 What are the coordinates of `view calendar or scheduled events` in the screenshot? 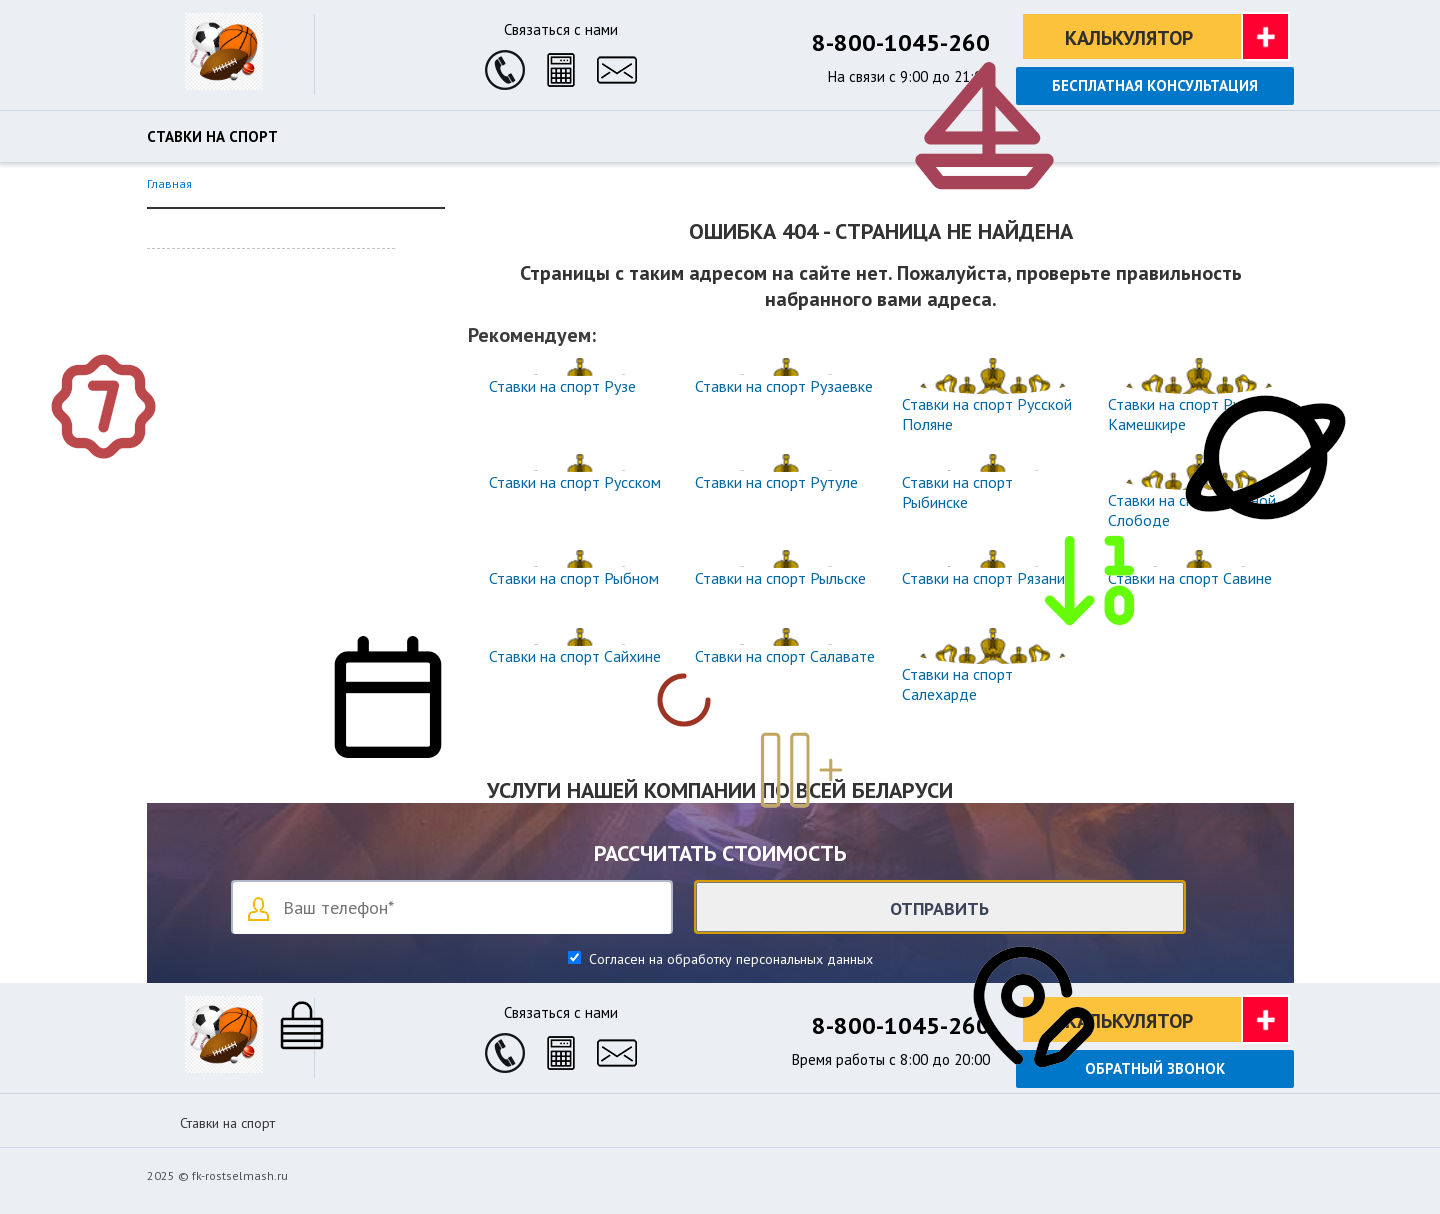 It's located at (388, 697).